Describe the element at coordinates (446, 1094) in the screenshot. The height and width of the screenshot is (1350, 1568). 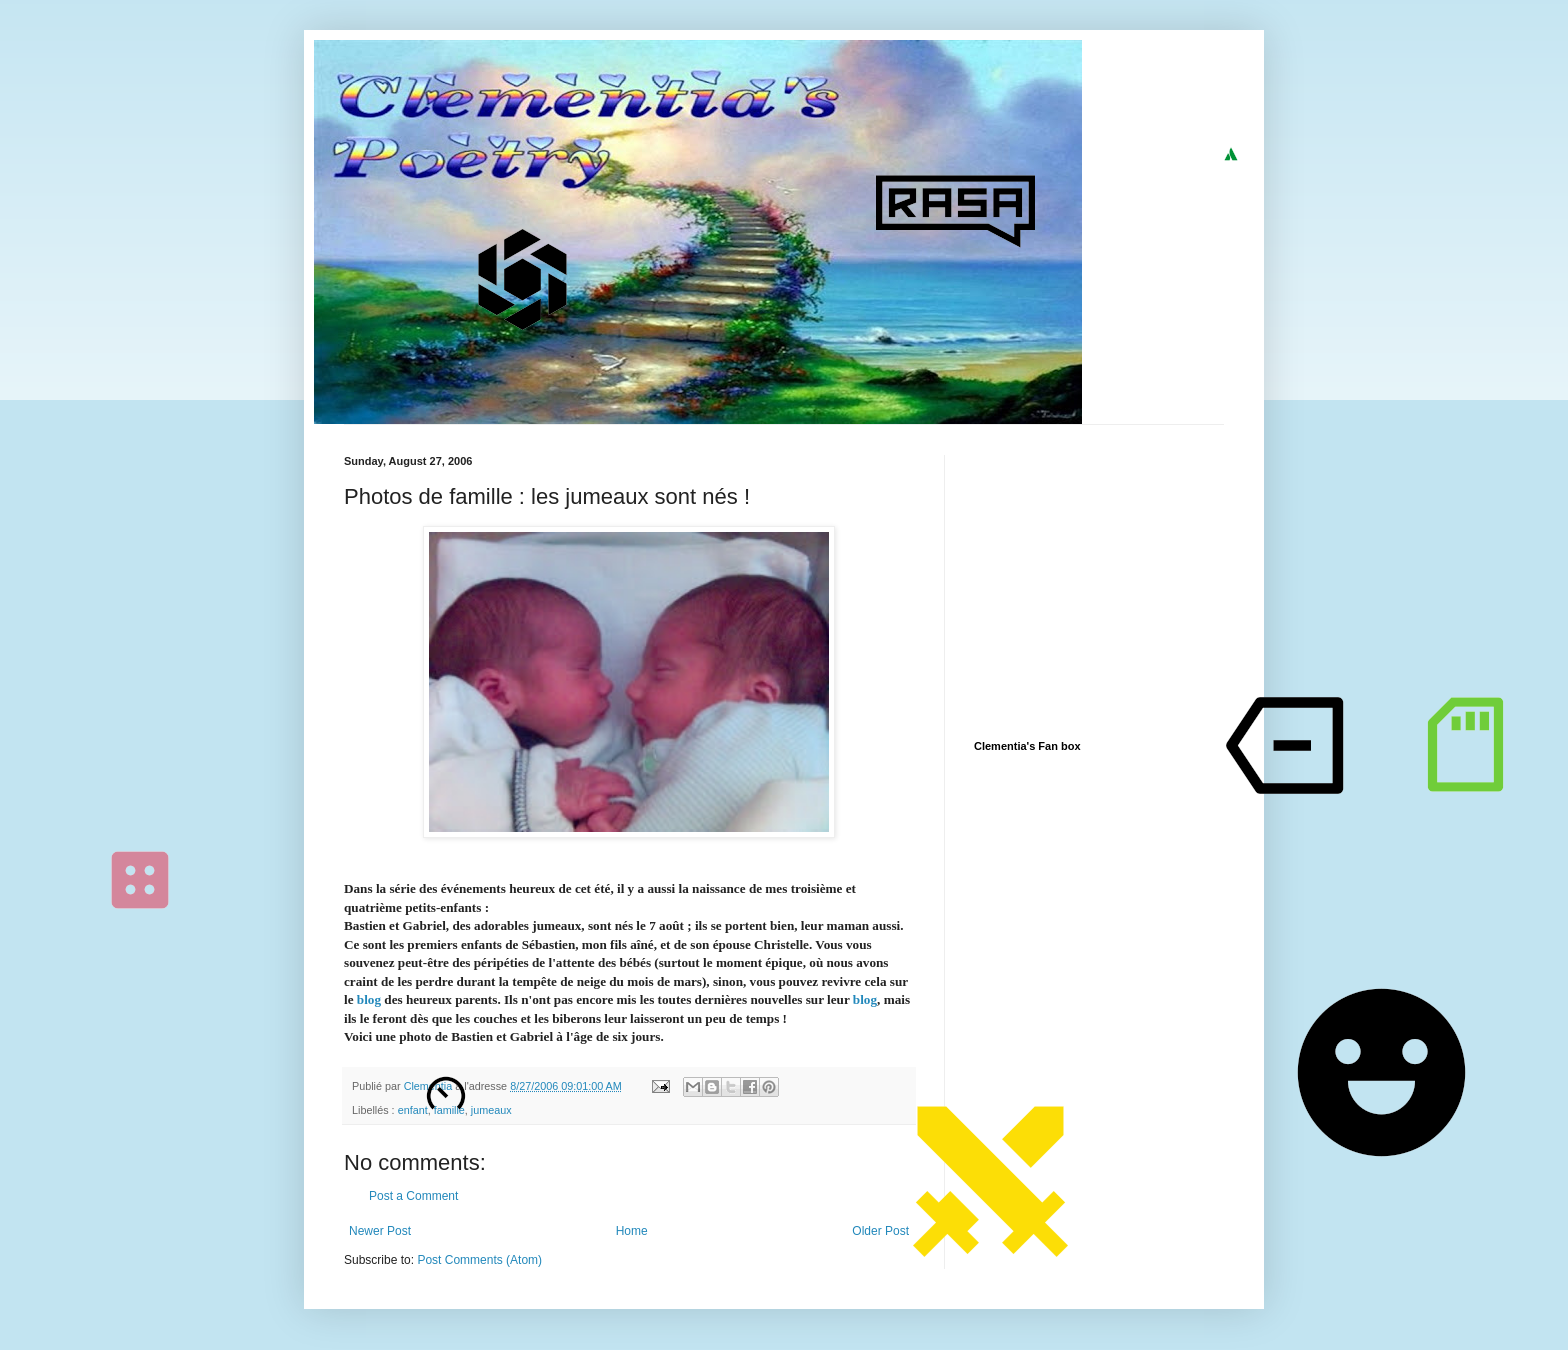
I see `reduce playback speed` at that location.